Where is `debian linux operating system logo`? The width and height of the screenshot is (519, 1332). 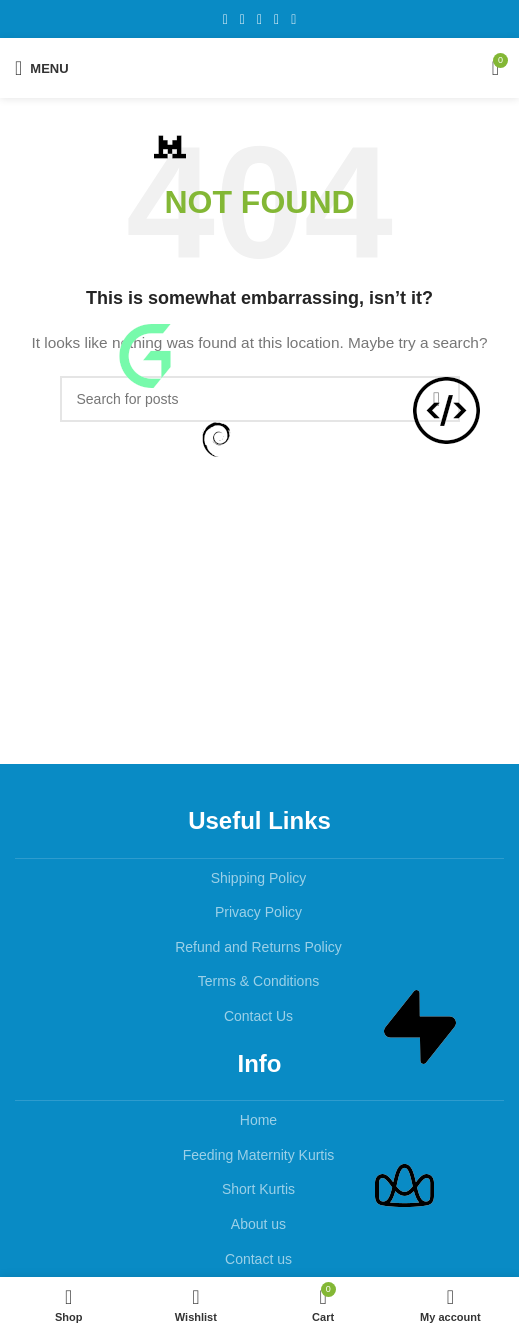
debian linux operating system logo is located at coordinates (216, 439).